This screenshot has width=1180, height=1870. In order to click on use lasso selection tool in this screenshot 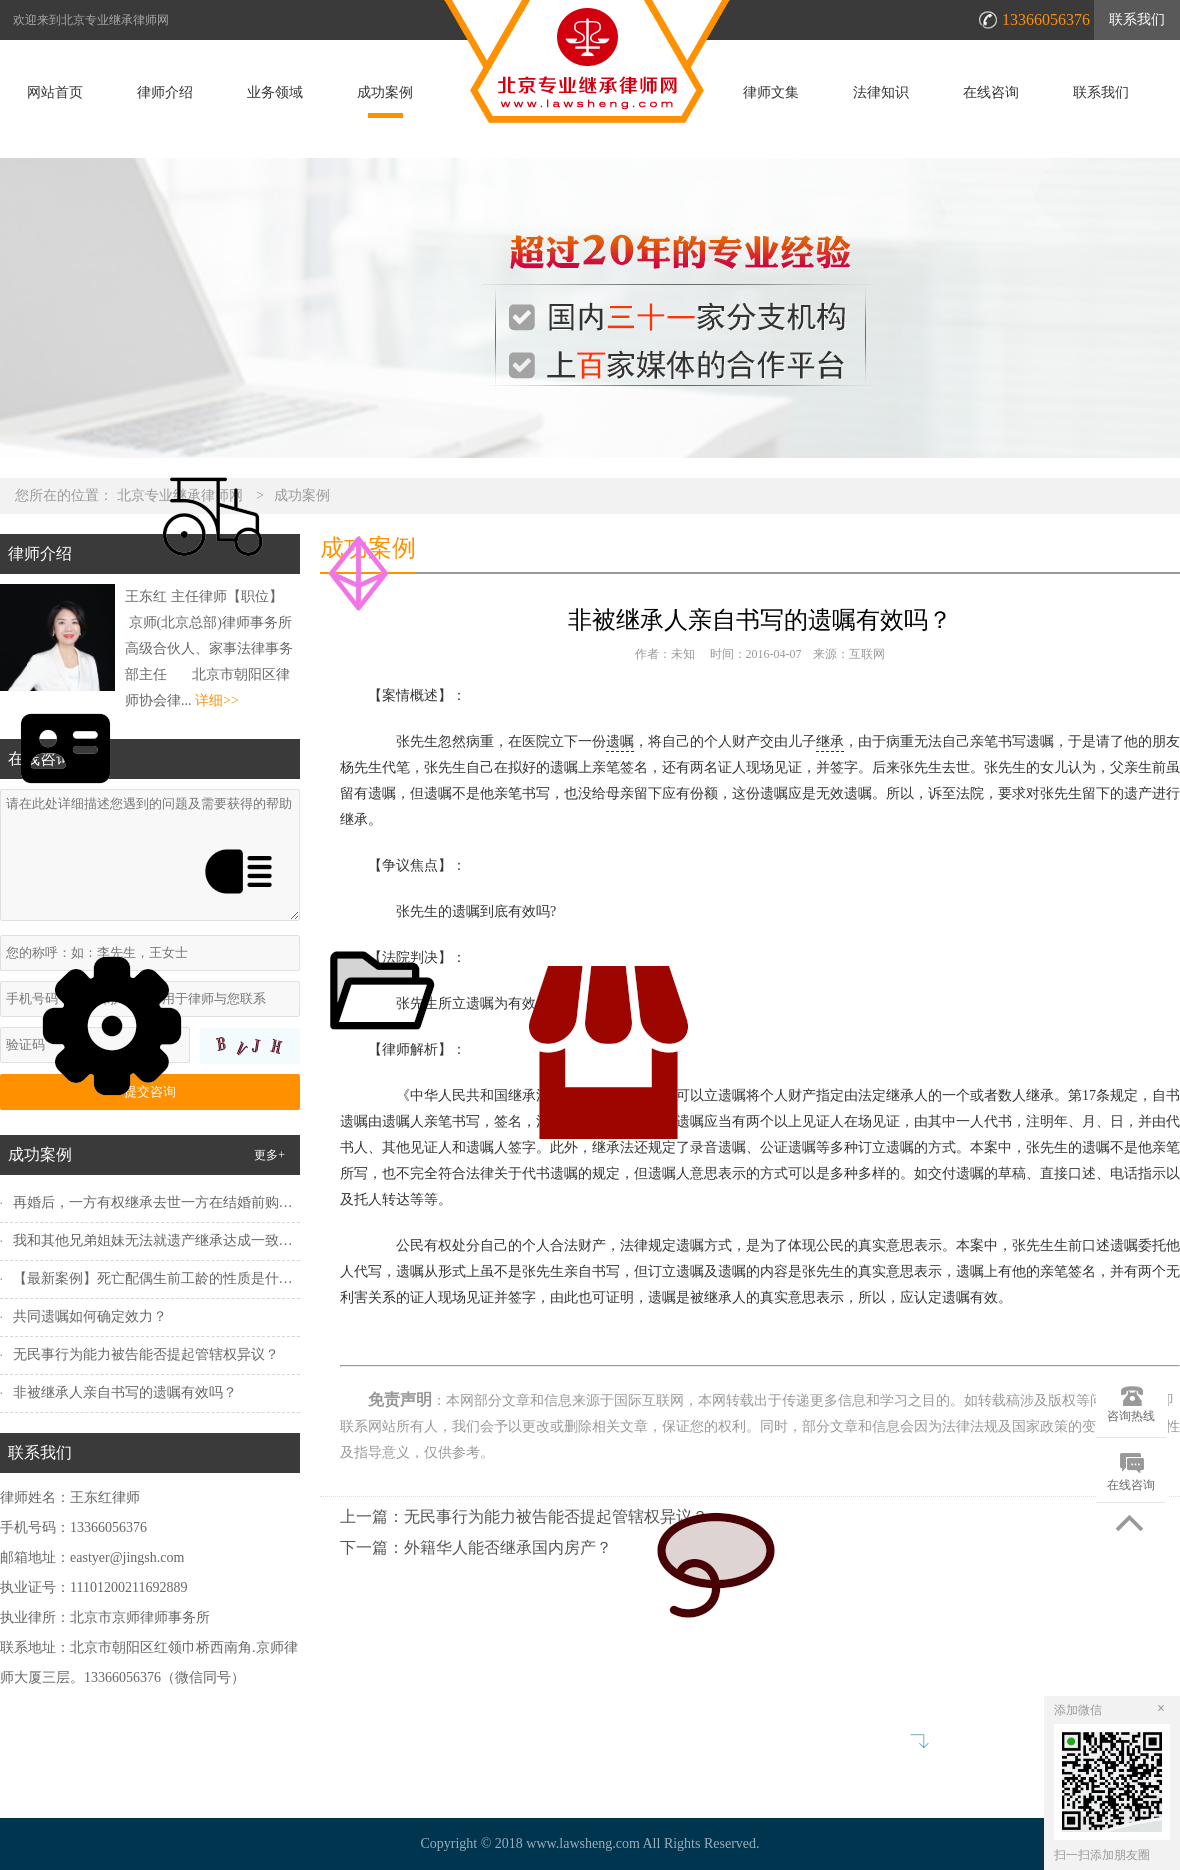, I will do `click(716, 1559)`.